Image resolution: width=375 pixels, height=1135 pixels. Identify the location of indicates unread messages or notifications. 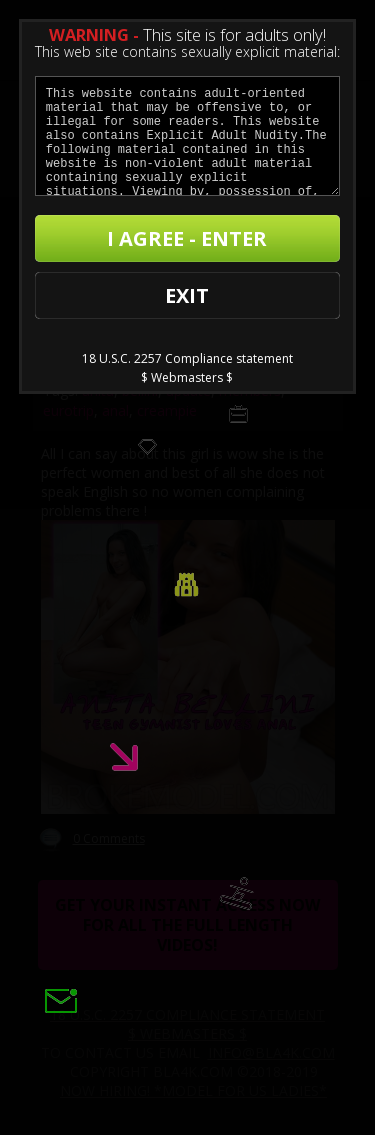
(61, 1001).